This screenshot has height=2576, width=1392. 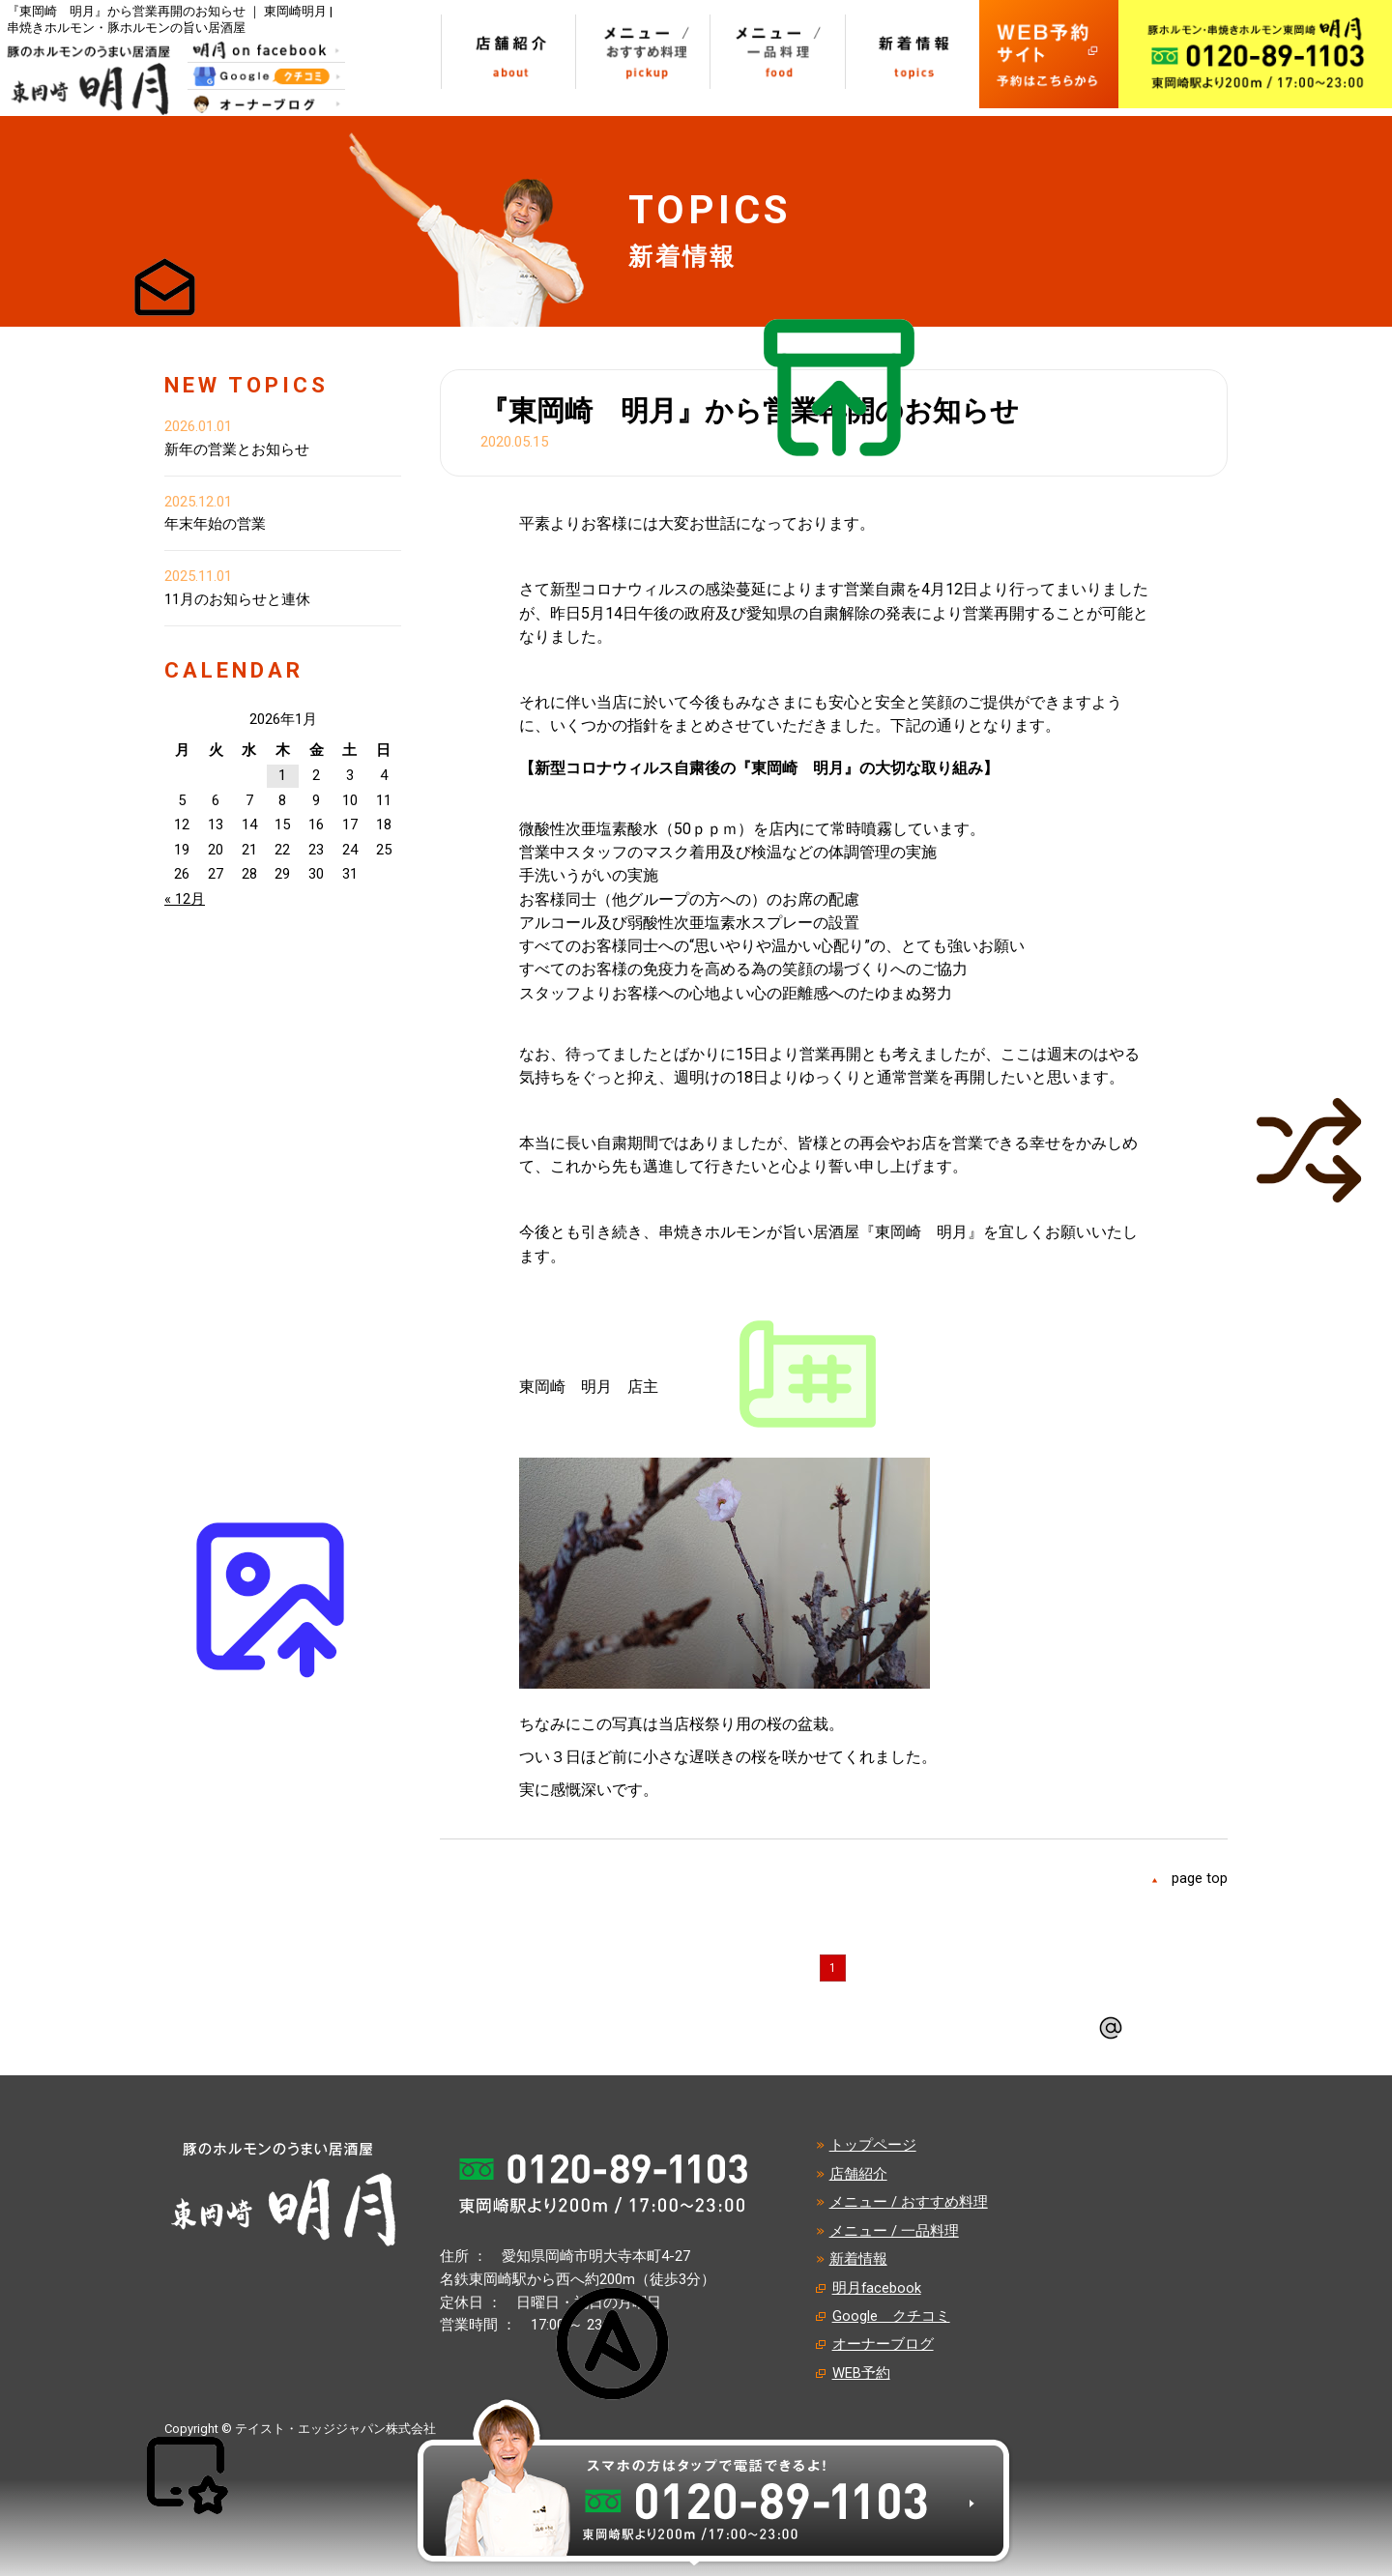 What do you see at coordinates (1309, 1150) in the screenshot?
I see `shuffle playlist or queue order` at bounding box center [1309, 1150].